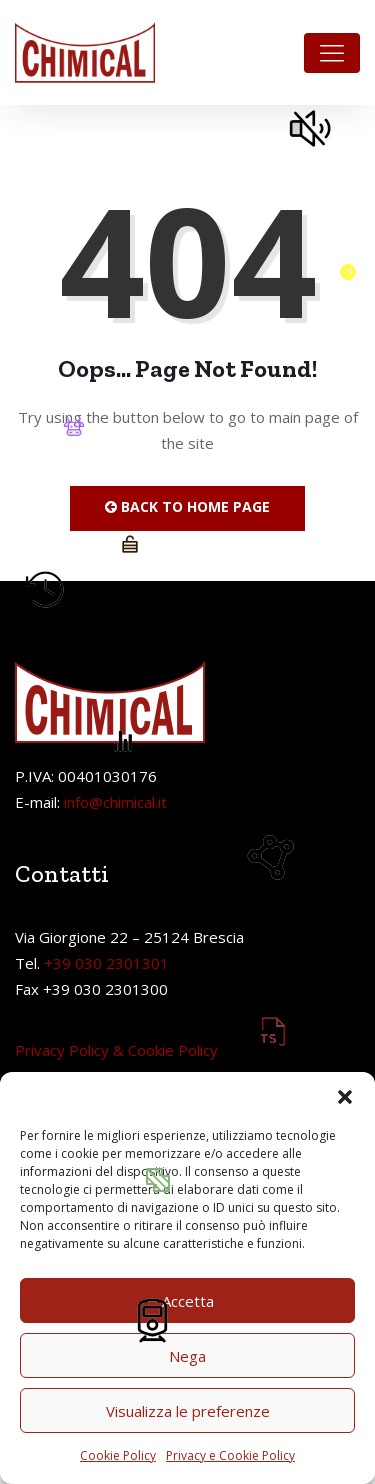  I want to click on view history or recent activity, so click(45, 589).